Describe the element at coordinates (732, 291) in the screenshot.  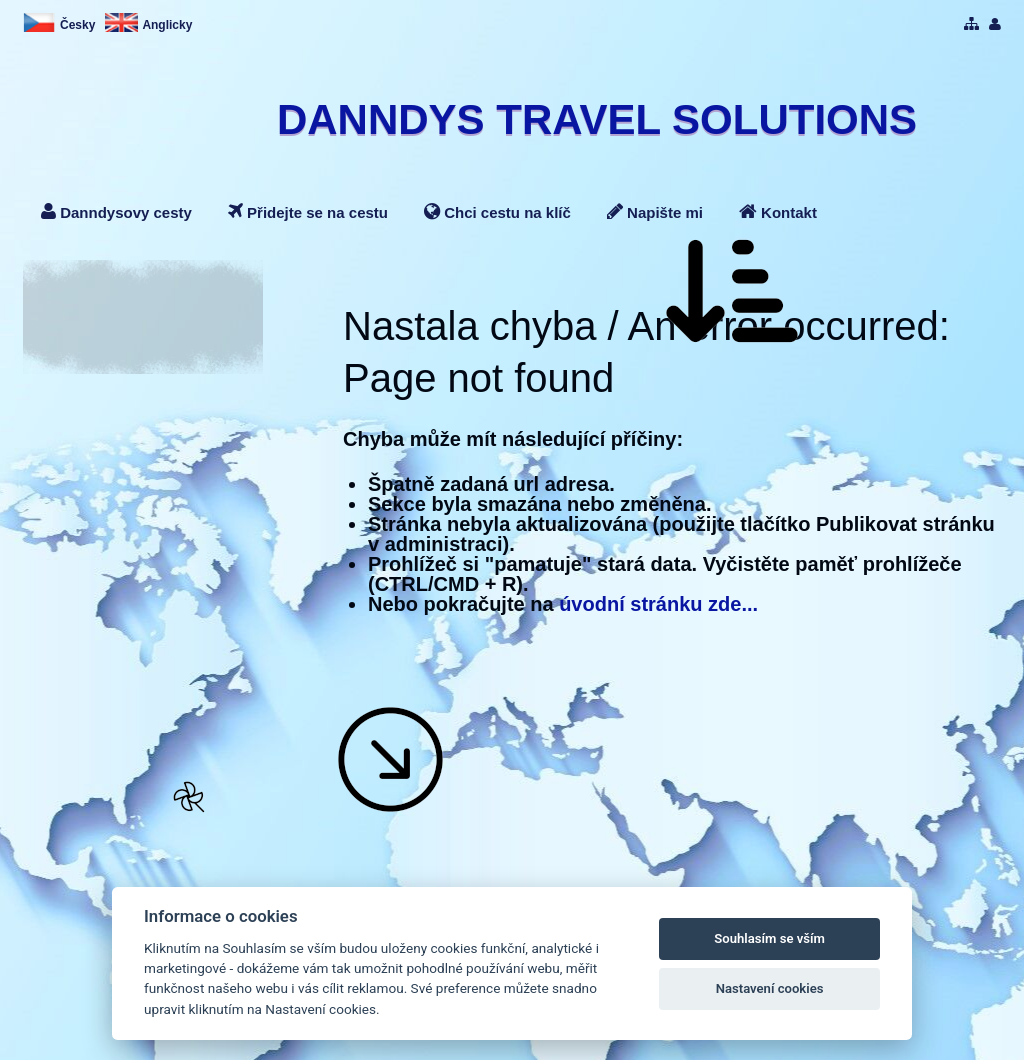
I see `sort items in ascending order` at that location.